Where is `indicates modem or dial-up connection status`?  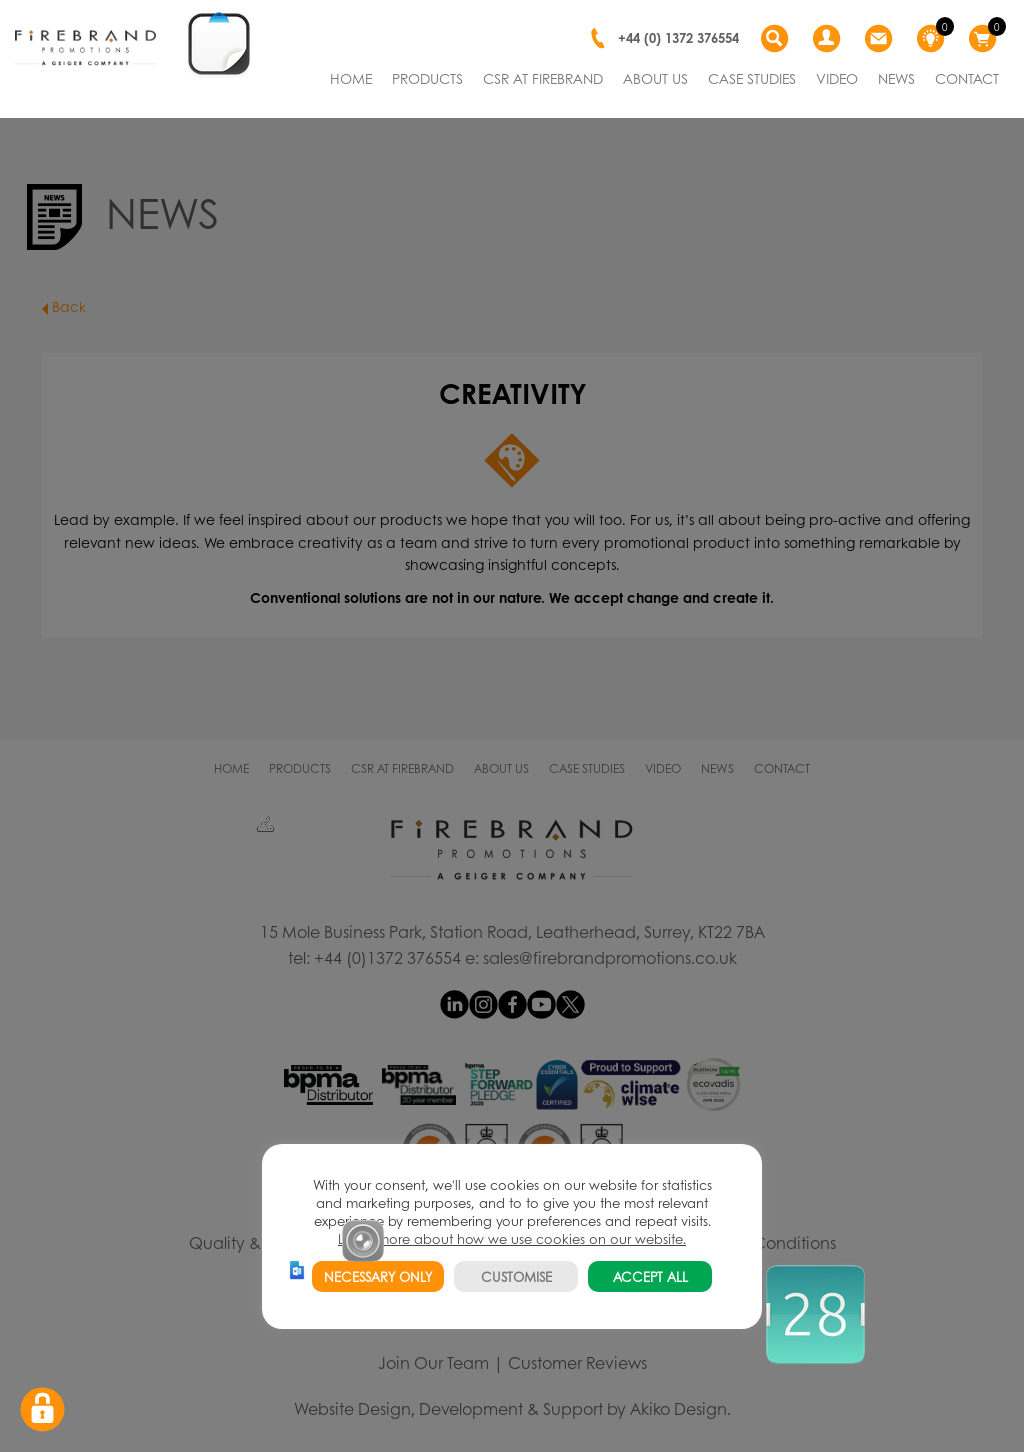 indicates modem or dial-up connection status is located at coordinates (265, 823).